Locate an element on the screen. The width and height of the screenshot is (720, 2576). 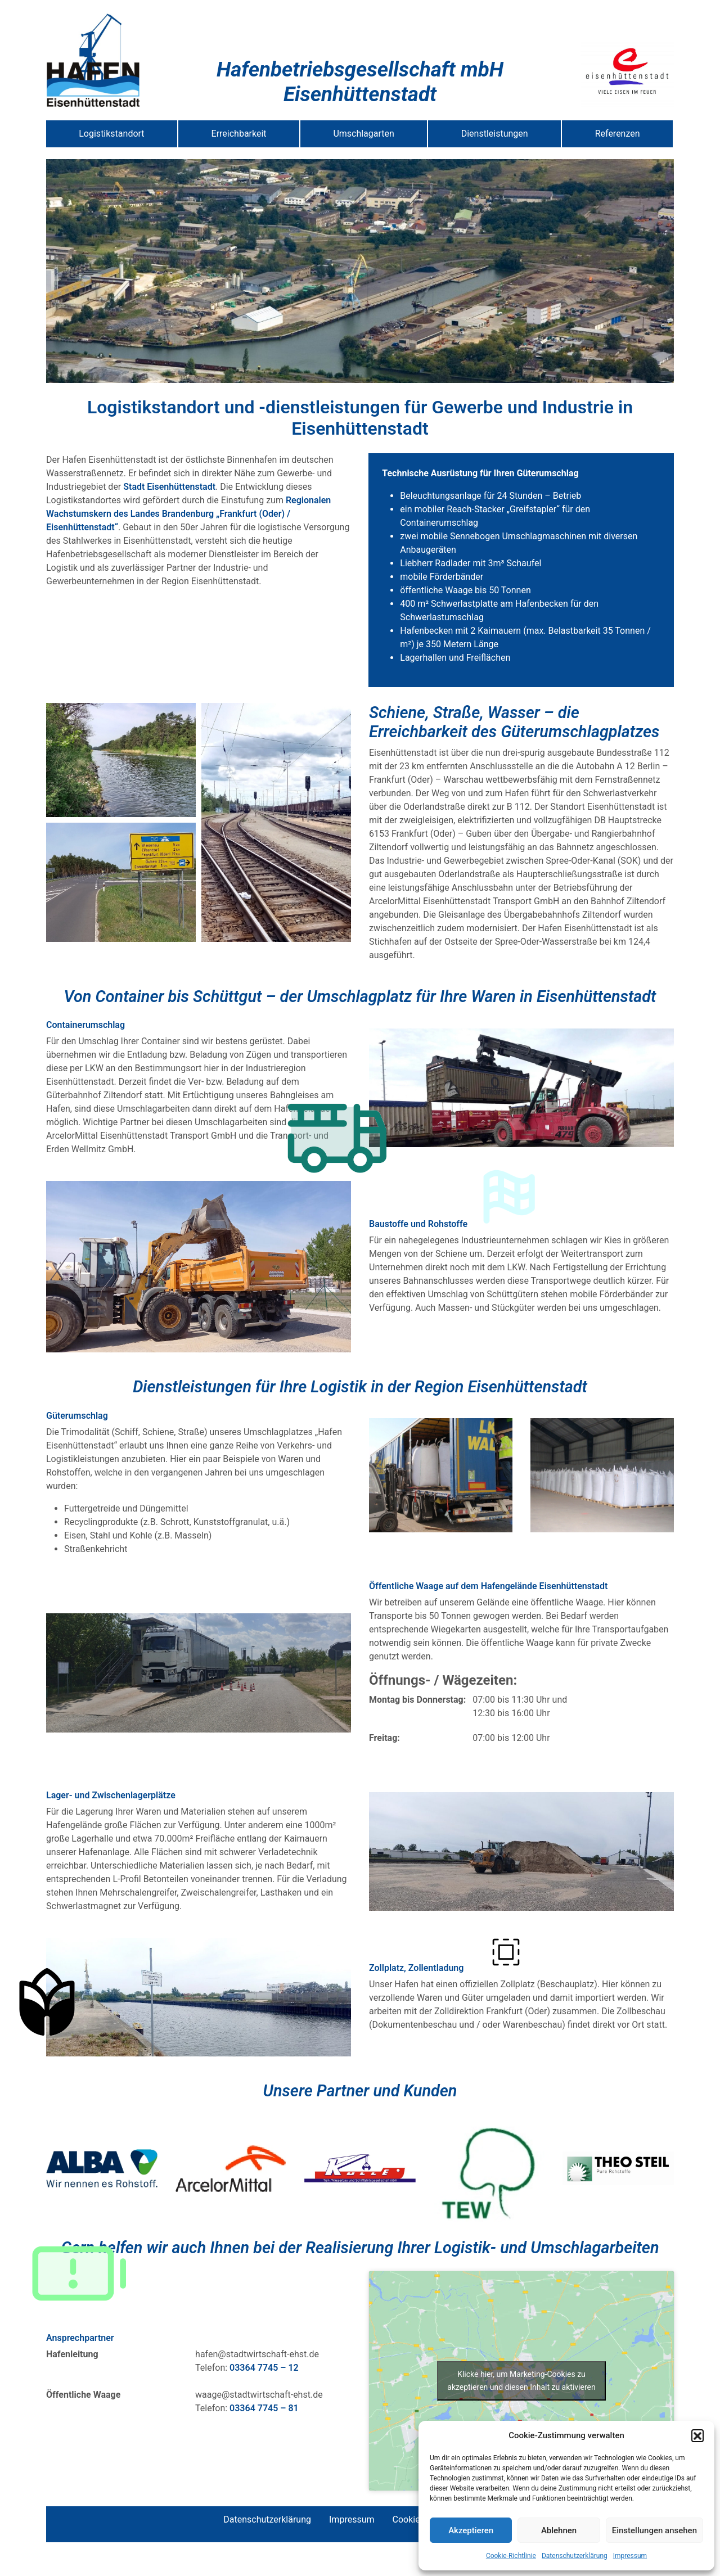
filter by grain or wheat products is located at coordinates (47, 2003).